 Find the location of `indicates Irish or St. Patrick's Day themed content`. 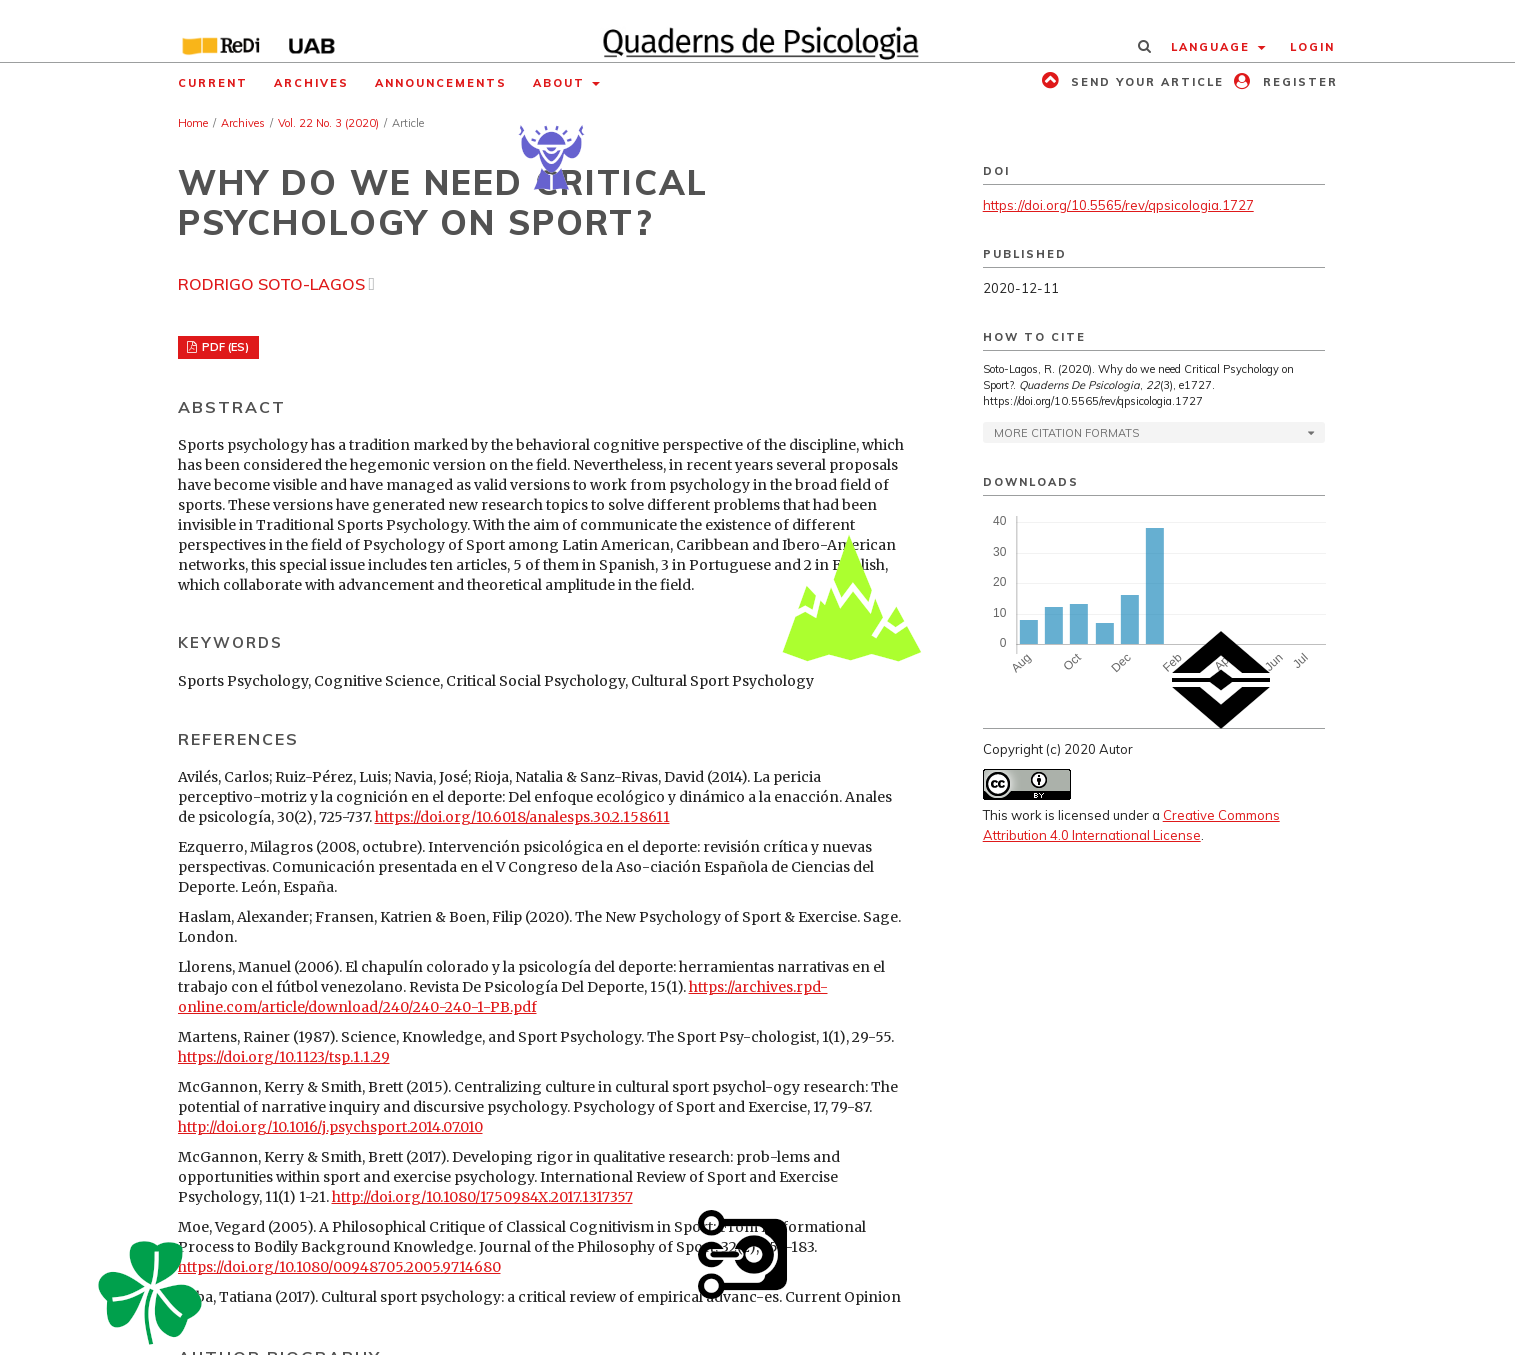

indicates Irish or St. Patrick's Day themed content is located at coordinates (150, 1293).